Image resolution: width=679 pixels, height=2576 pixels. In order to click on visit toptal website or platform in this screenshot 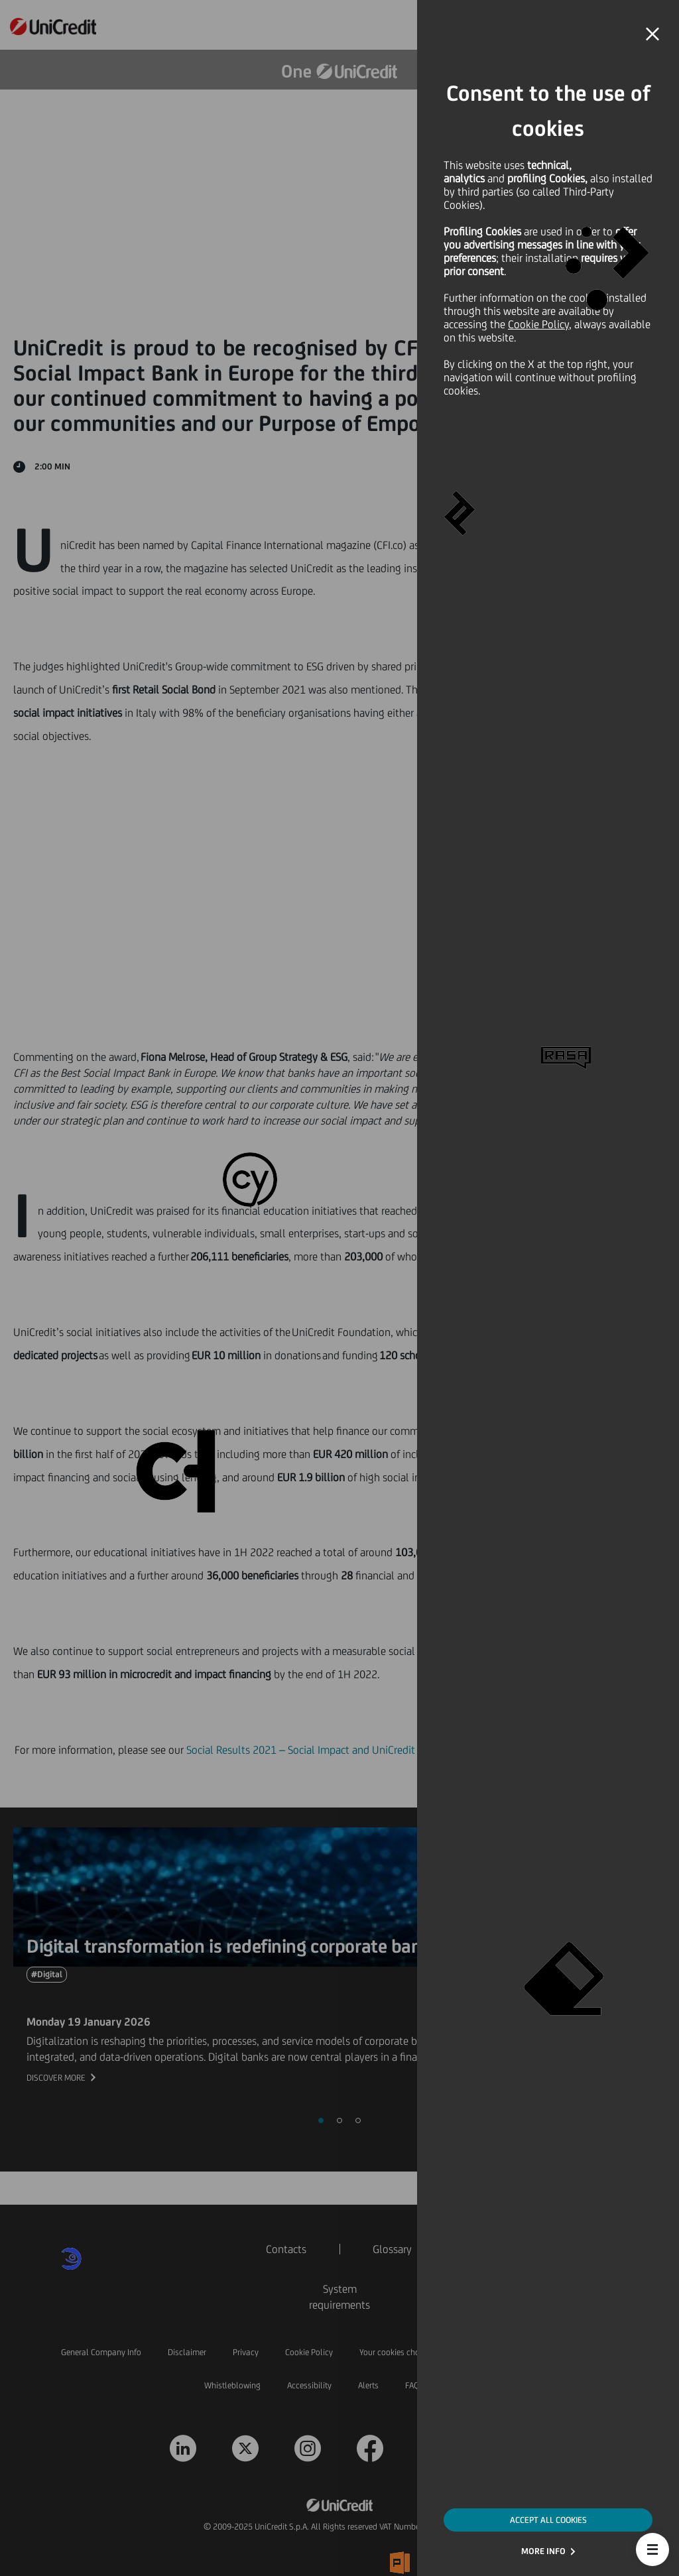, I will do `click(460, 513)`.